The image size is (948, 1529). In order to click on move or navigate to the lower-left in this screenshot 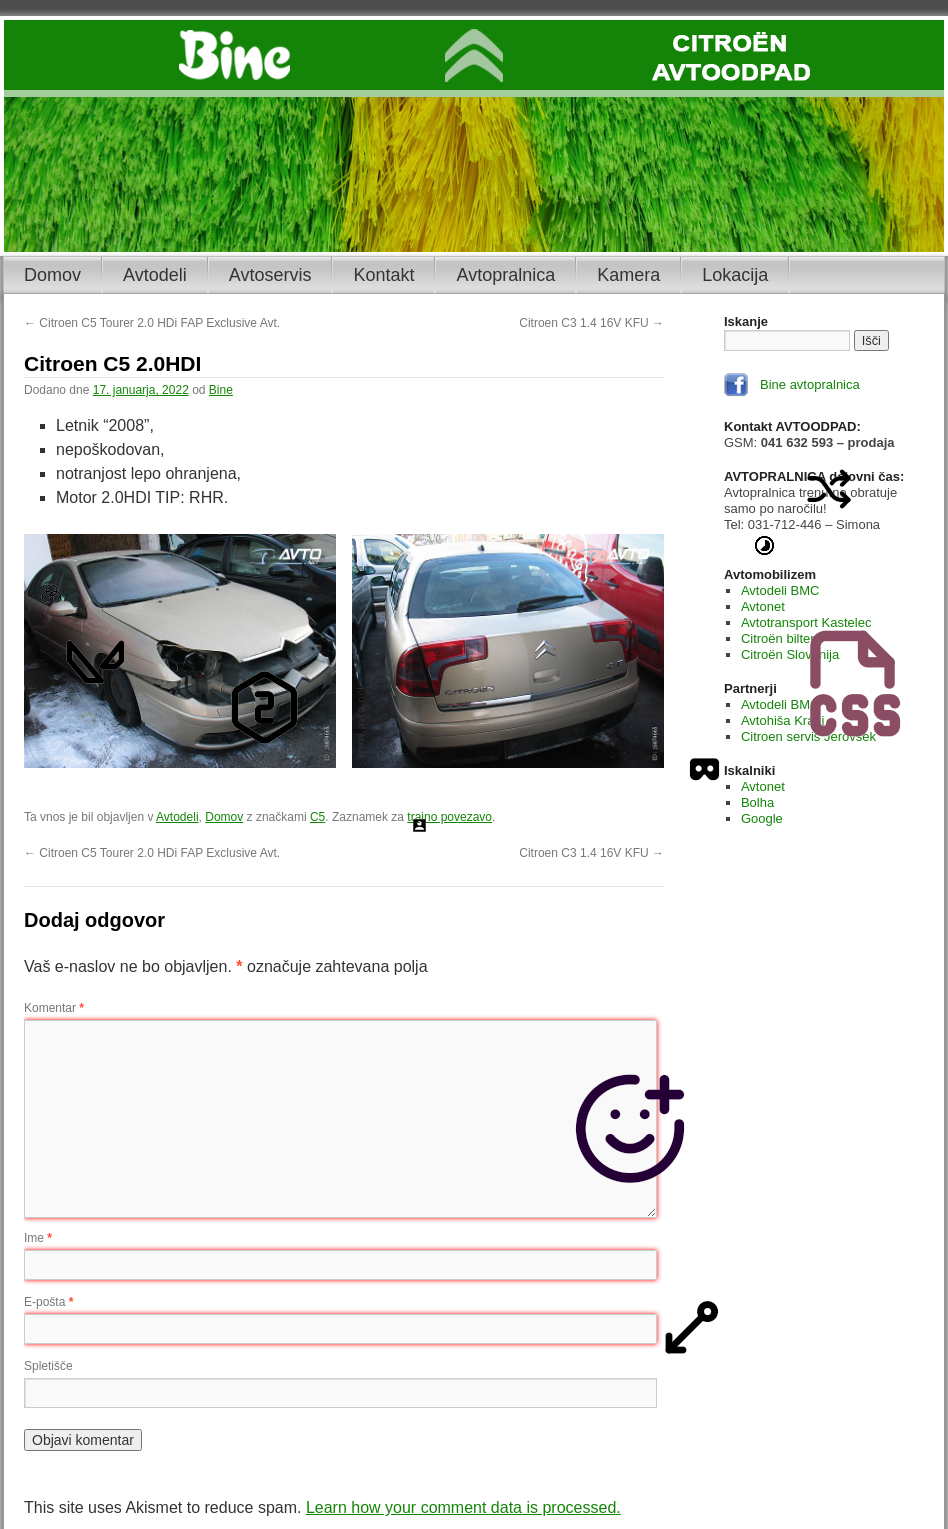, I will do `click(690, 1329)`.